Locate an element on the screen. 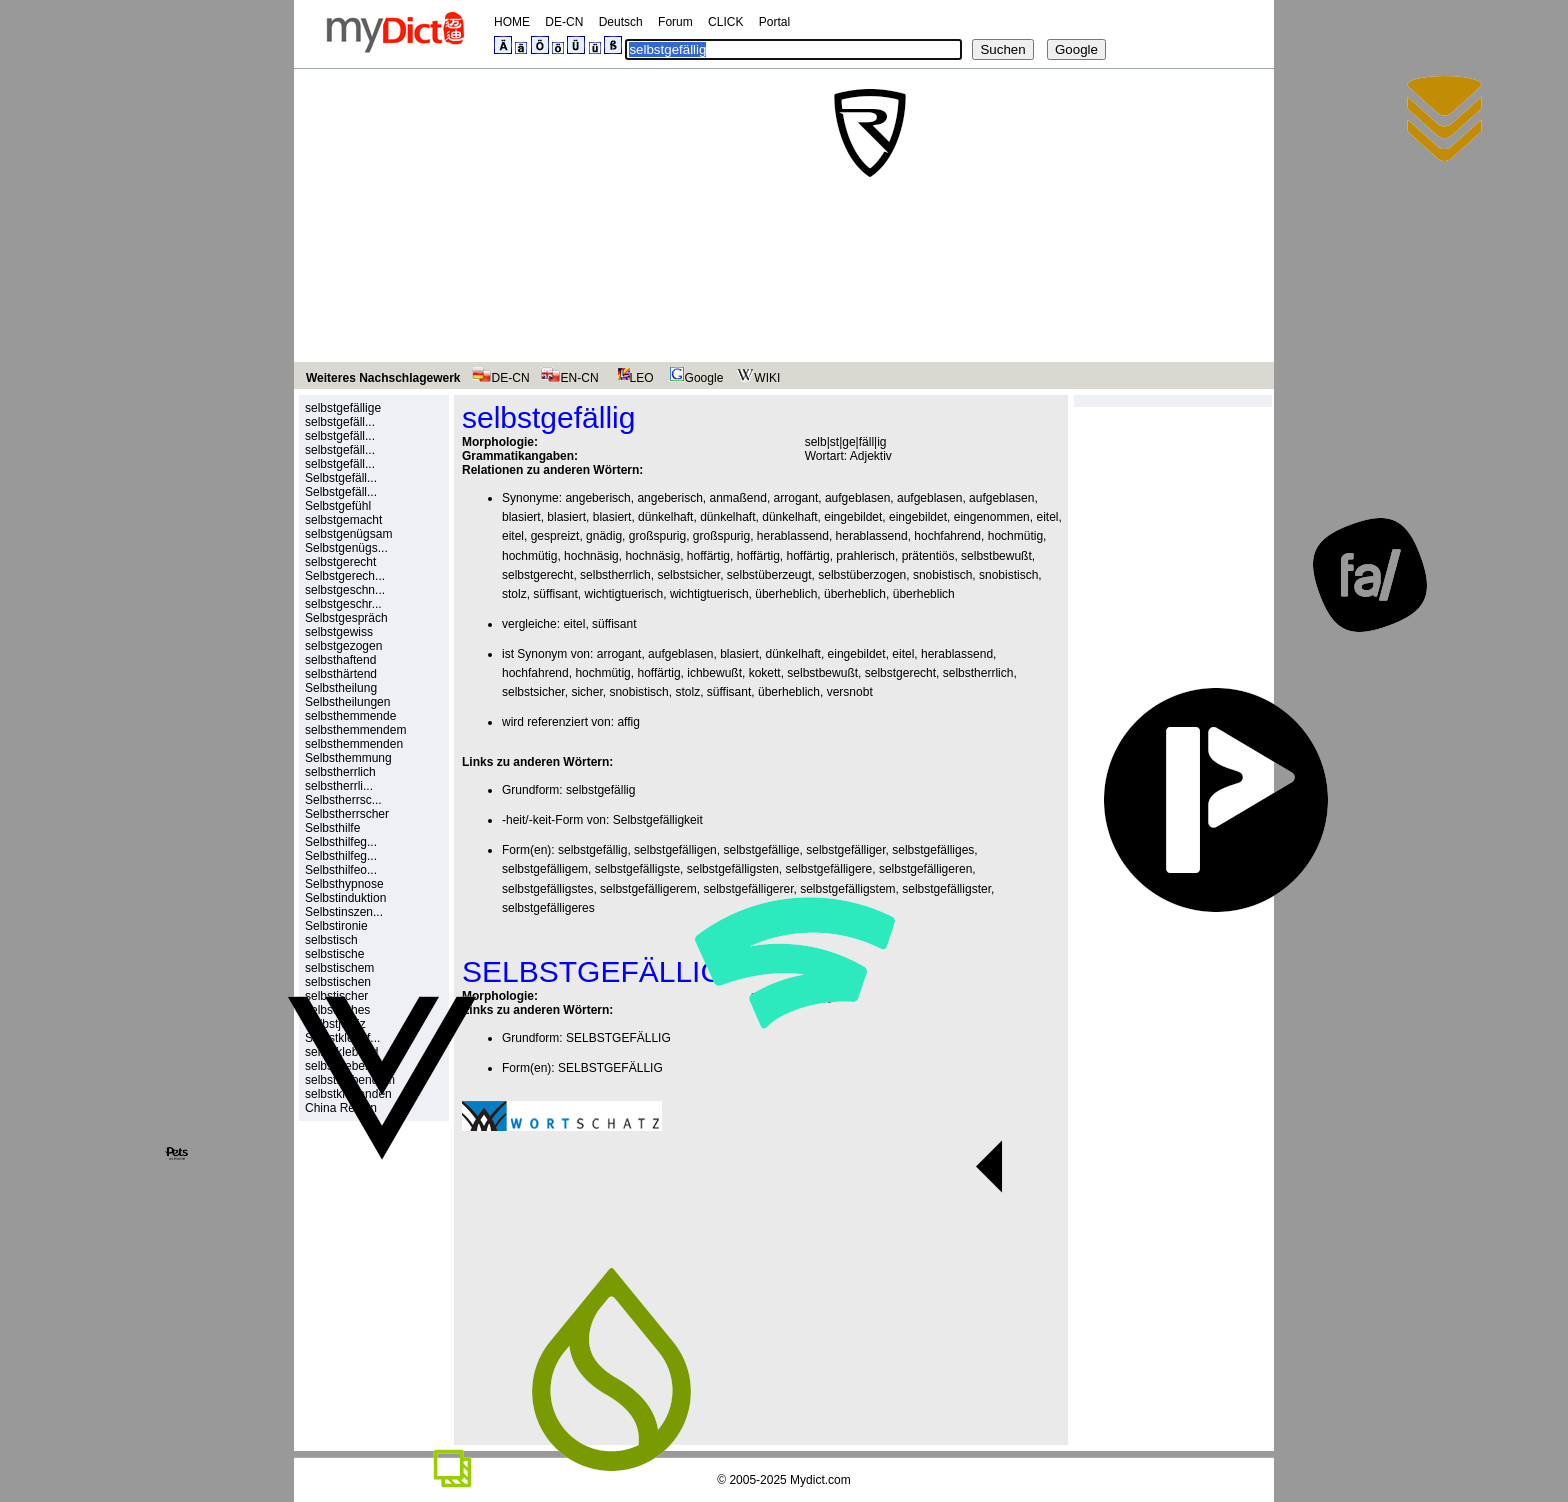 The width and height of the screenshot is (1568, 1502). VictoriaMetrics logo is located at coordinates (1444, 118).